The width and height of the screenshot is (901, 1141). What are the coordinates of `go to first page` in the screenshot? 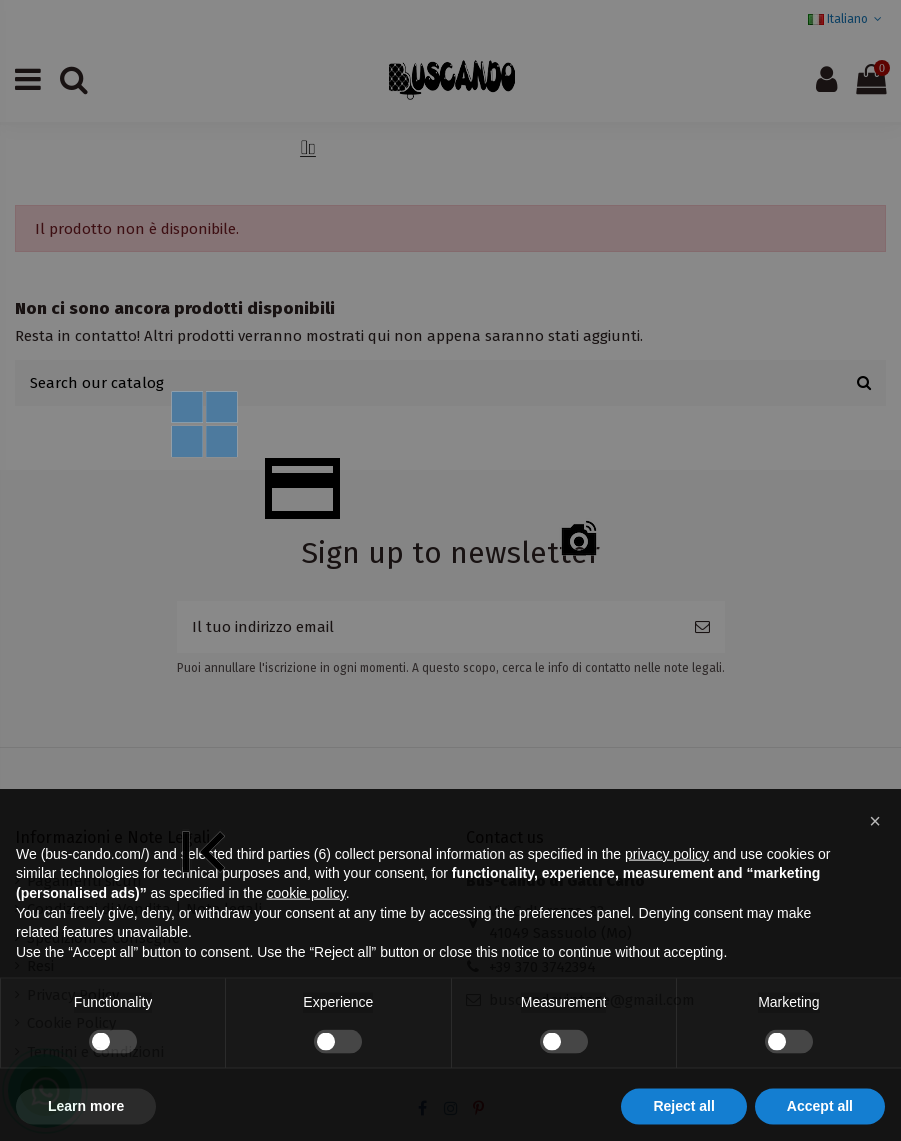 It's located at (203, 852).